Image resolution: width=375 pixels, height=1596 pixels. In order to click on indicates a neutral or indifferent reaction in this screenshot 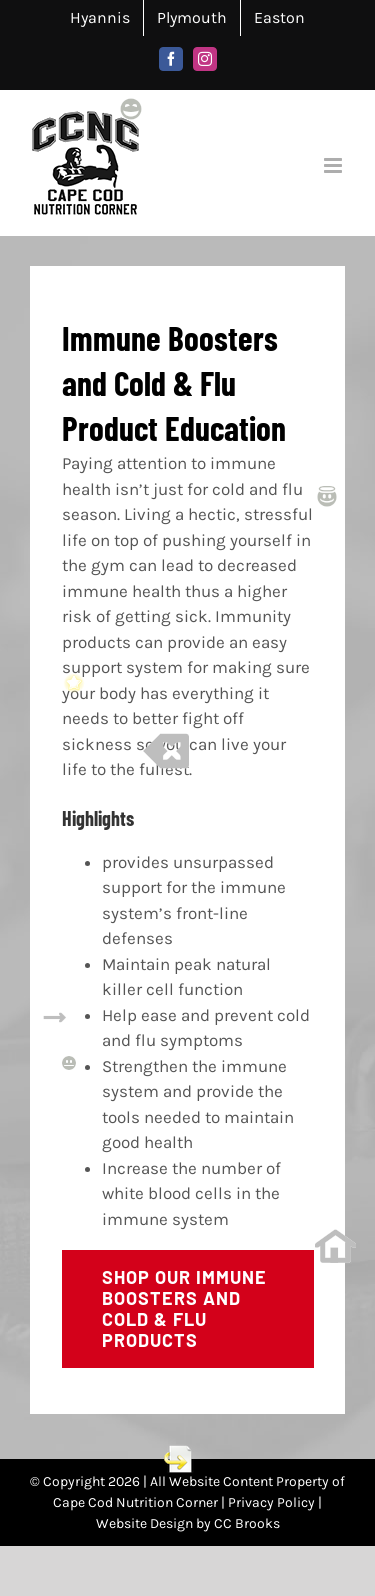, I will do `click(69, 1063)`.